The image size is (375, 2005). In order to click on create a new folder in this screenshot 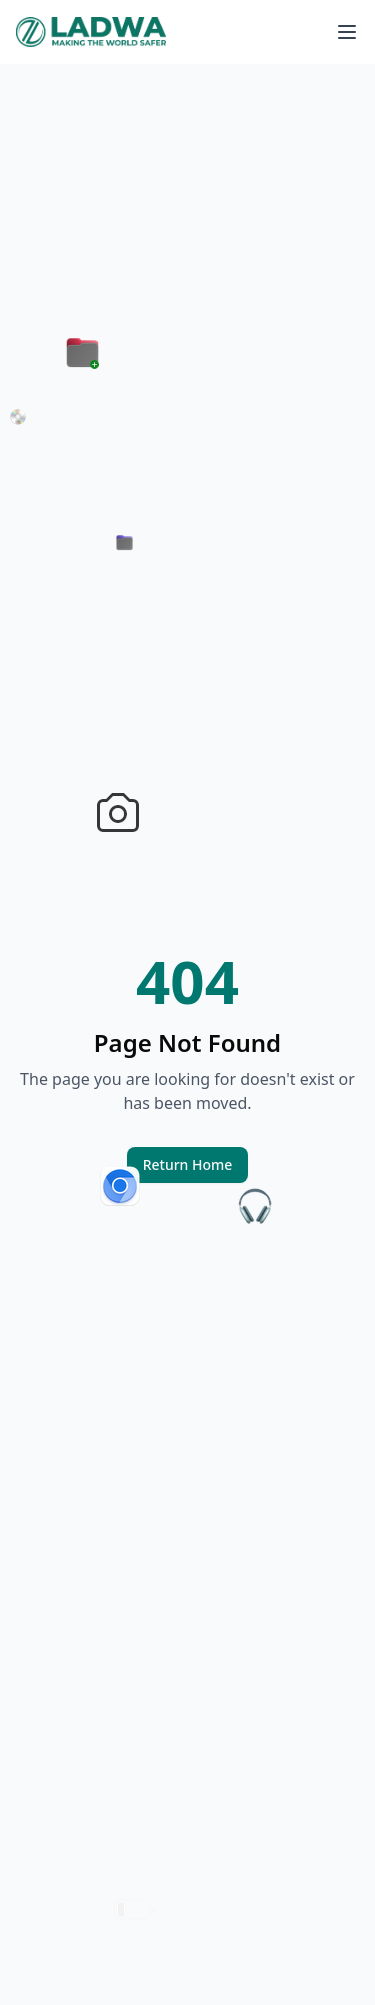, I will do `click(82, 352)`.